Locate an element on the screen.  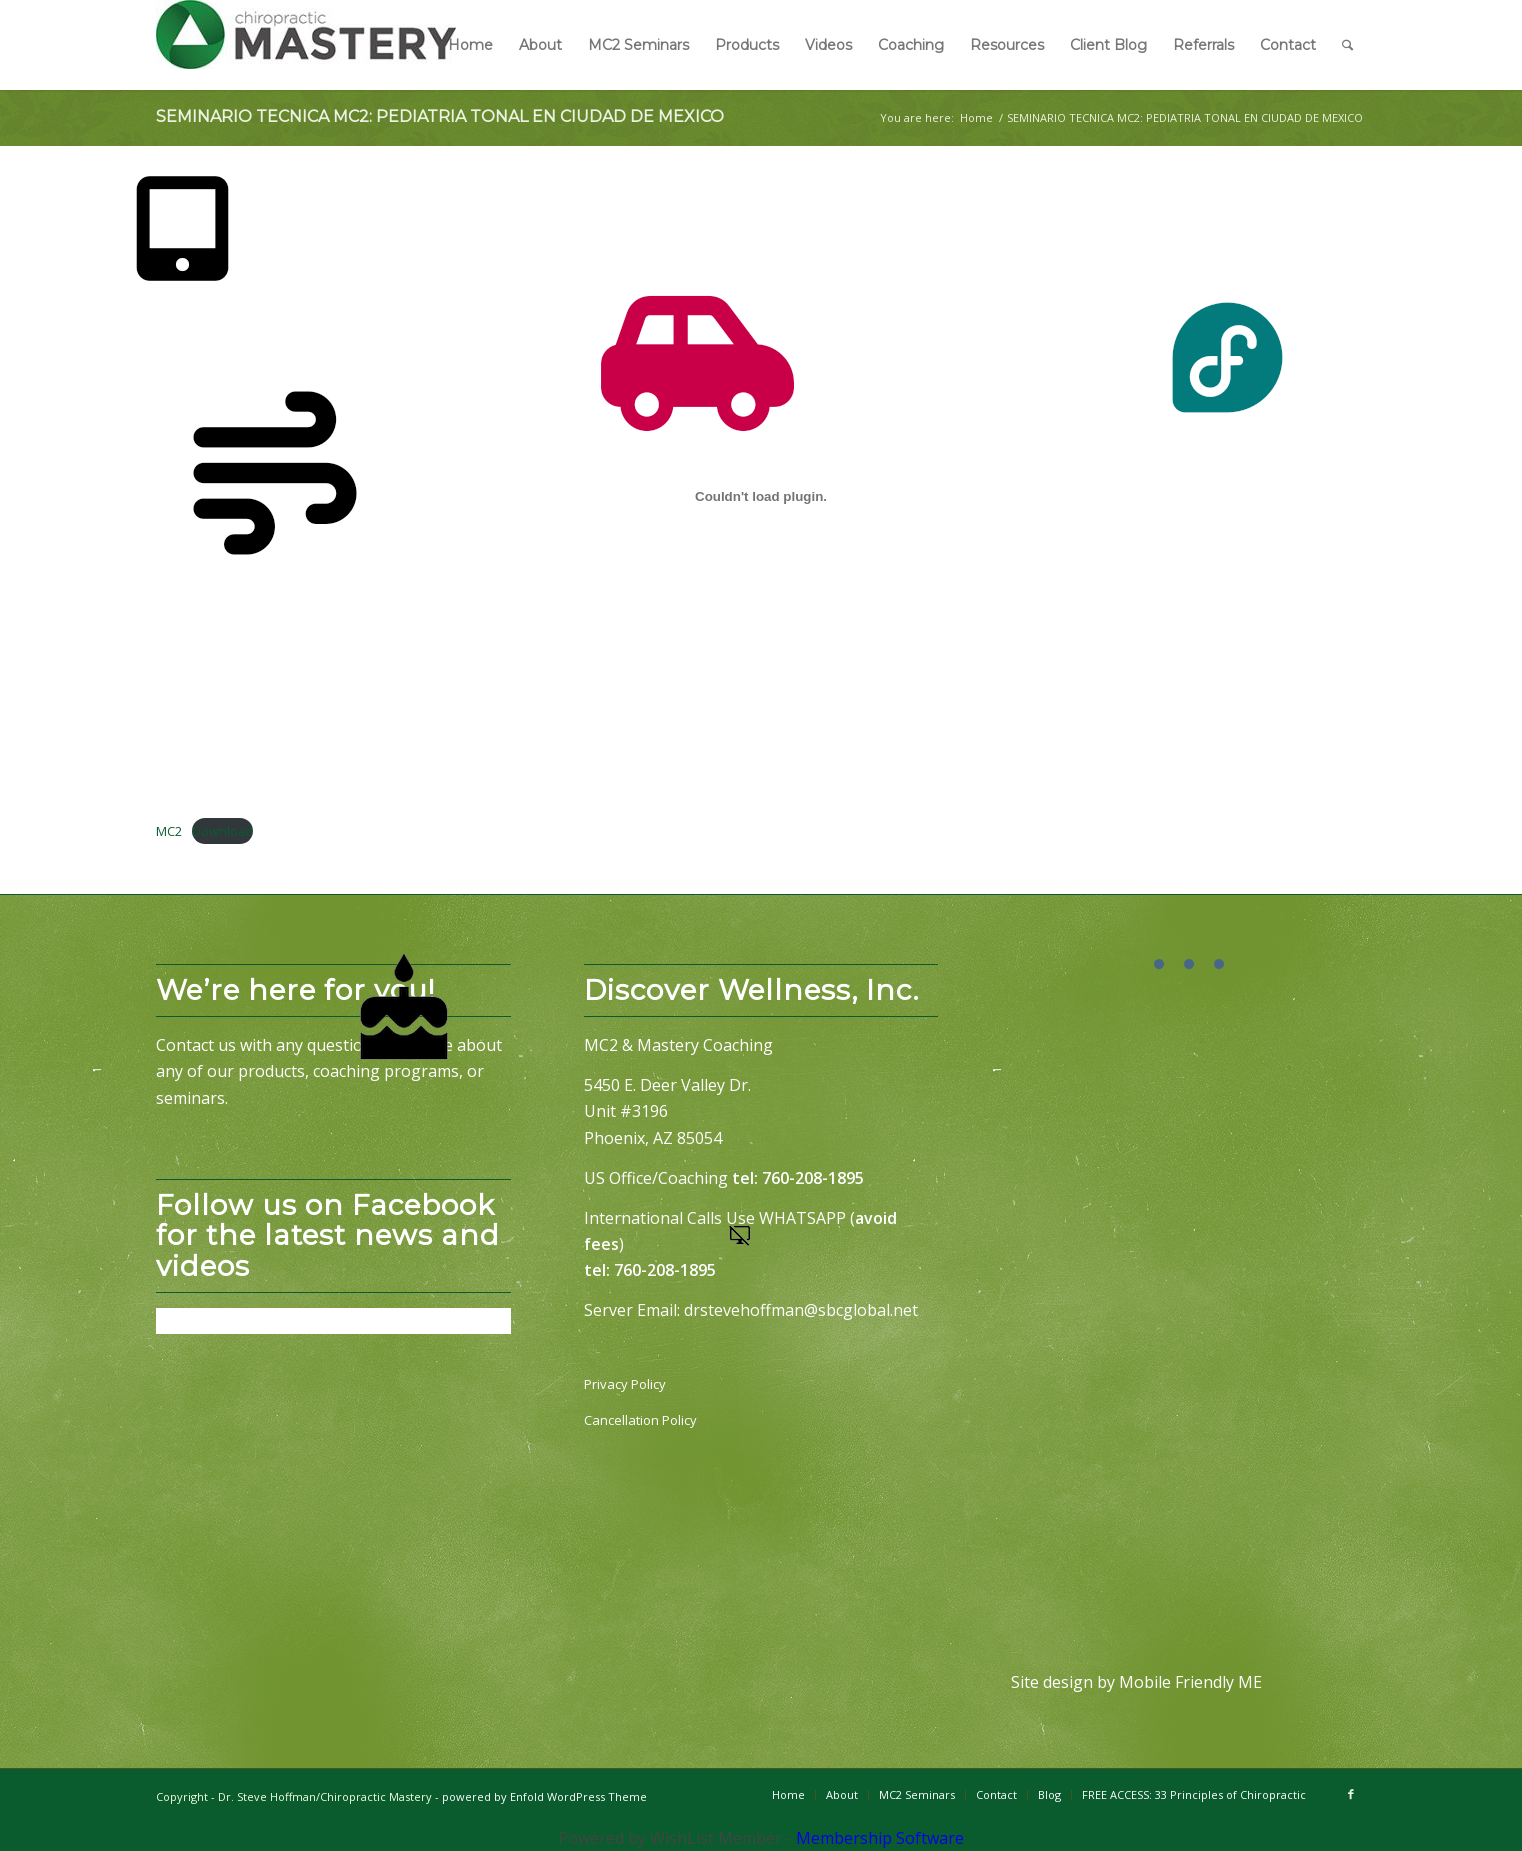
indicates current wind conditions is located at coordinates (275, 473).